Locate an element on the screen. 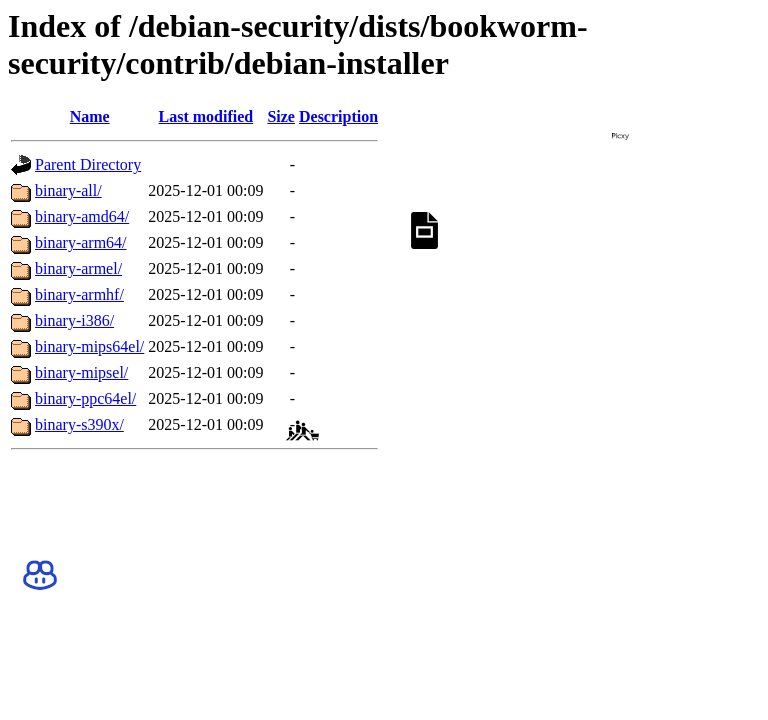 The width and height of the screenshot is (768, 720). open microsoft copilot ai assistant is located at coordinates (40, 575).